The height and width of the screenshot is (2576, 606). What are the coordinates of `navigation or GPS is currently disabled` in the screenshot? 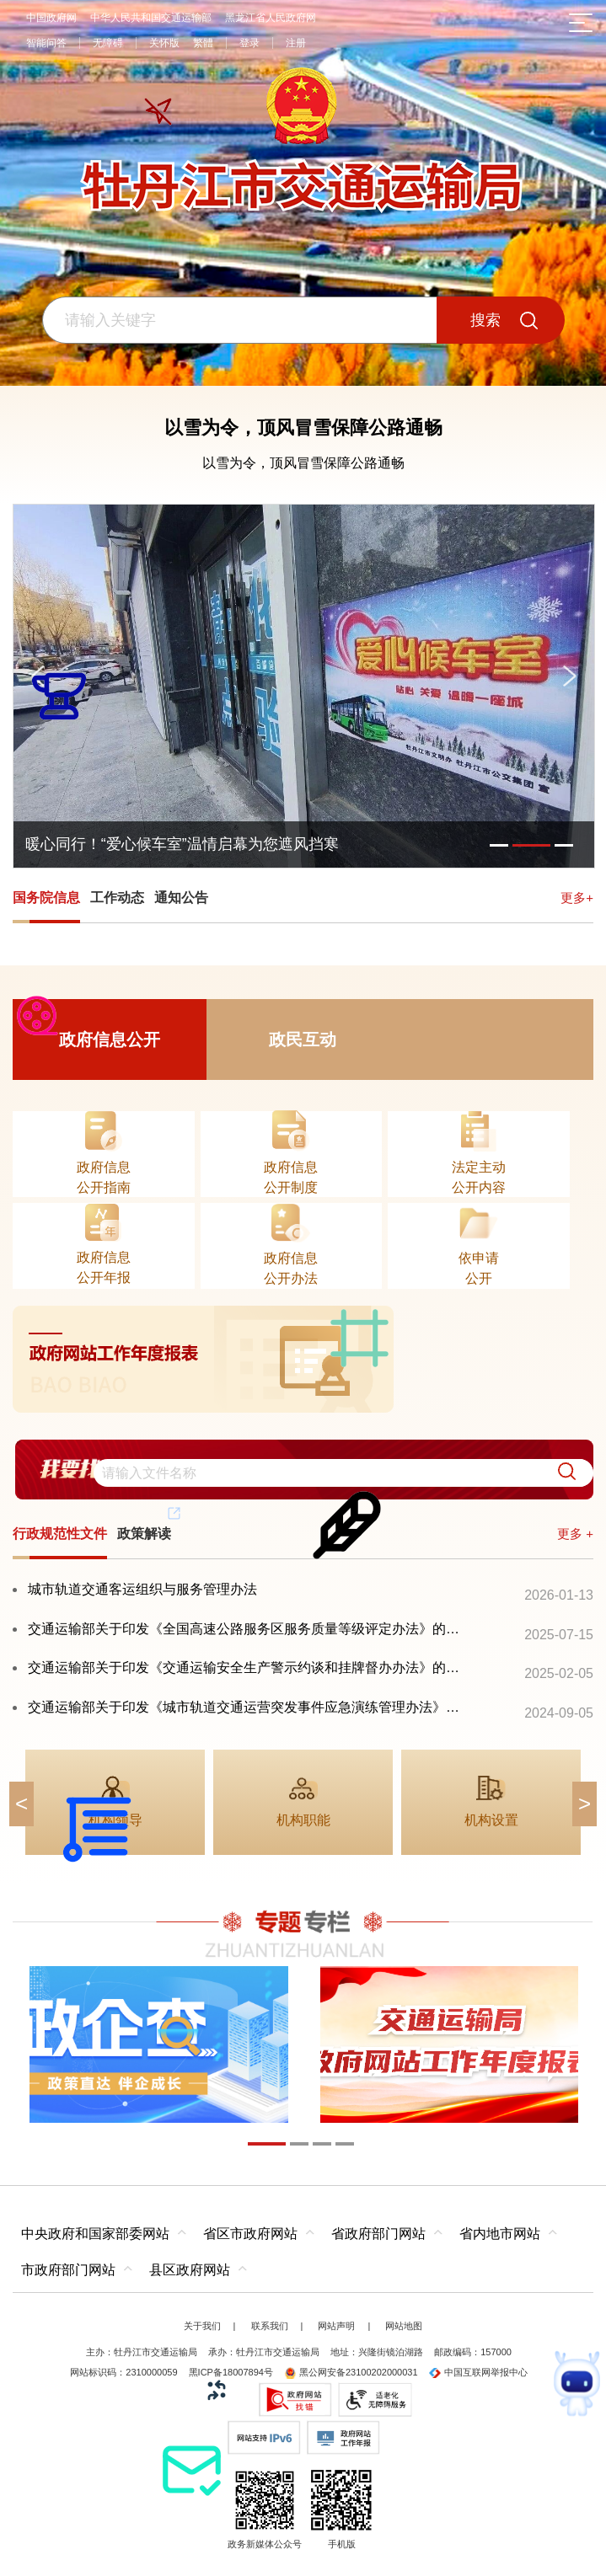 It's located at (158, 111).